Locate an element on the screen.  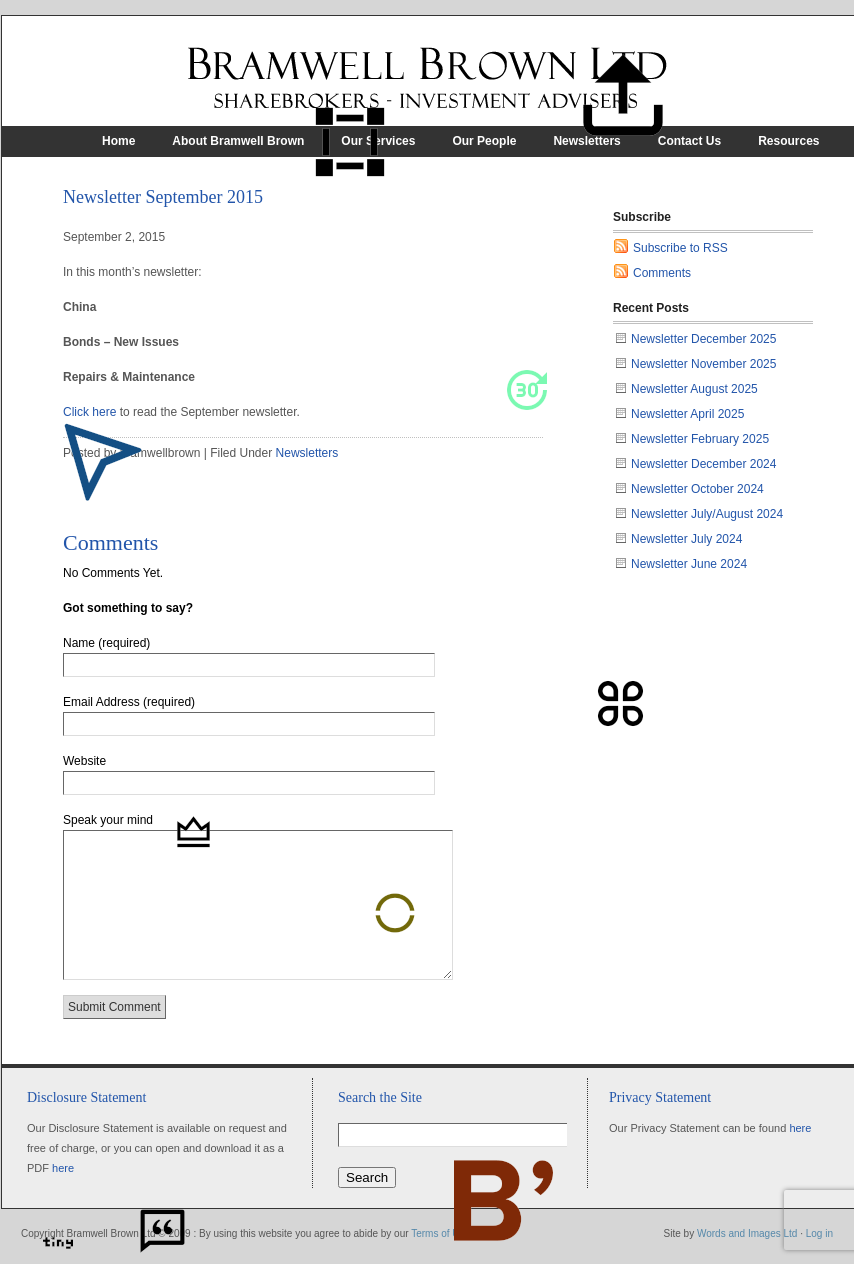
share content with others is located at coordinates (623, 96).